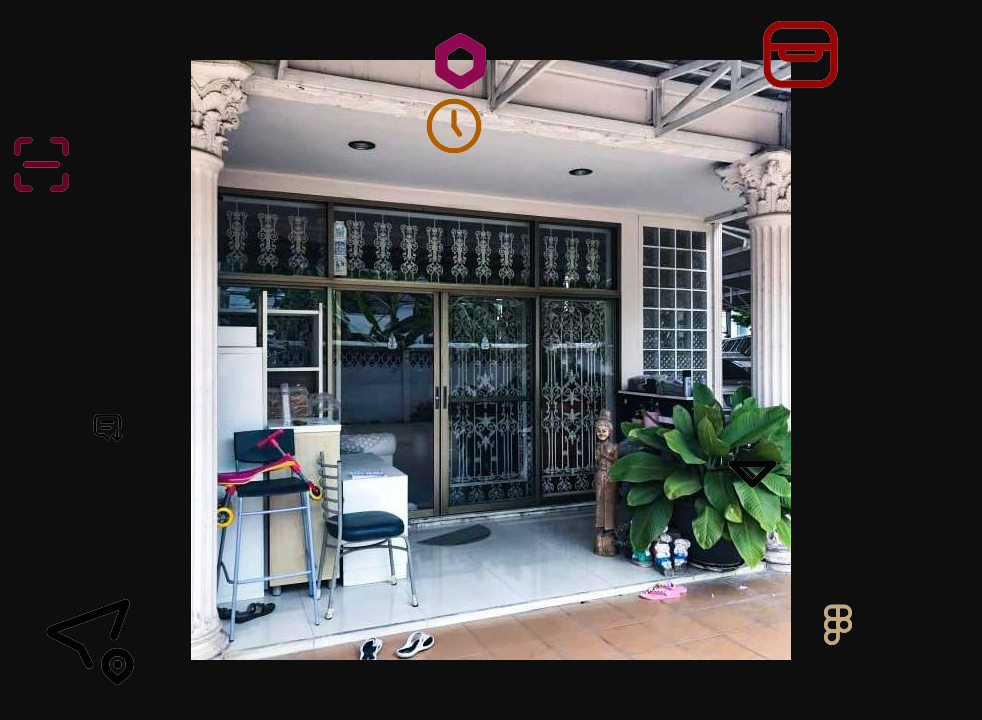 The image size is (982, 720). Describe the element at coordinates (460, 61) in the screenshot. I see `access assembly or build tools` at that location.